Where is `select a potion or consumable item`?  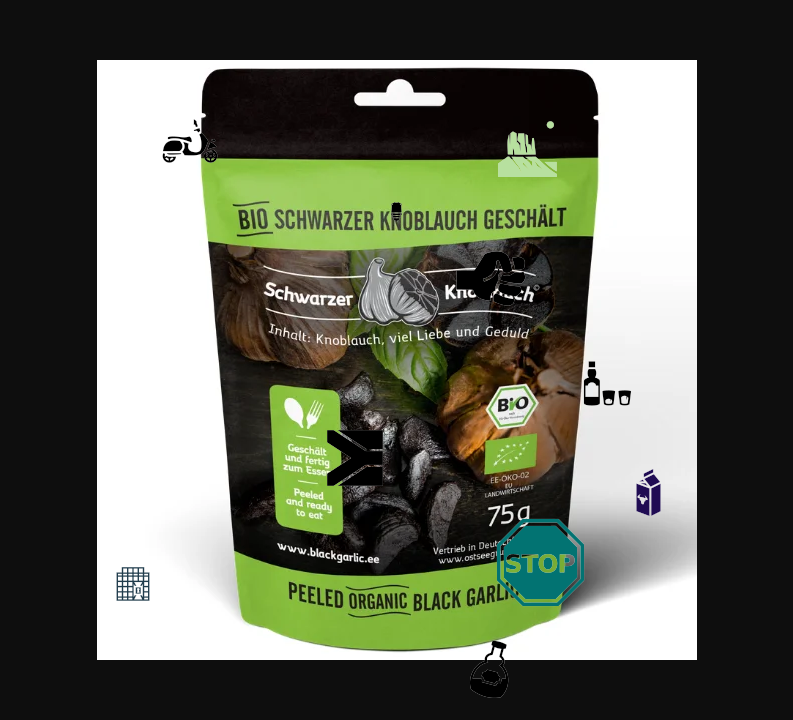 select a potion or consumable item is located at coordinates (492, 669).